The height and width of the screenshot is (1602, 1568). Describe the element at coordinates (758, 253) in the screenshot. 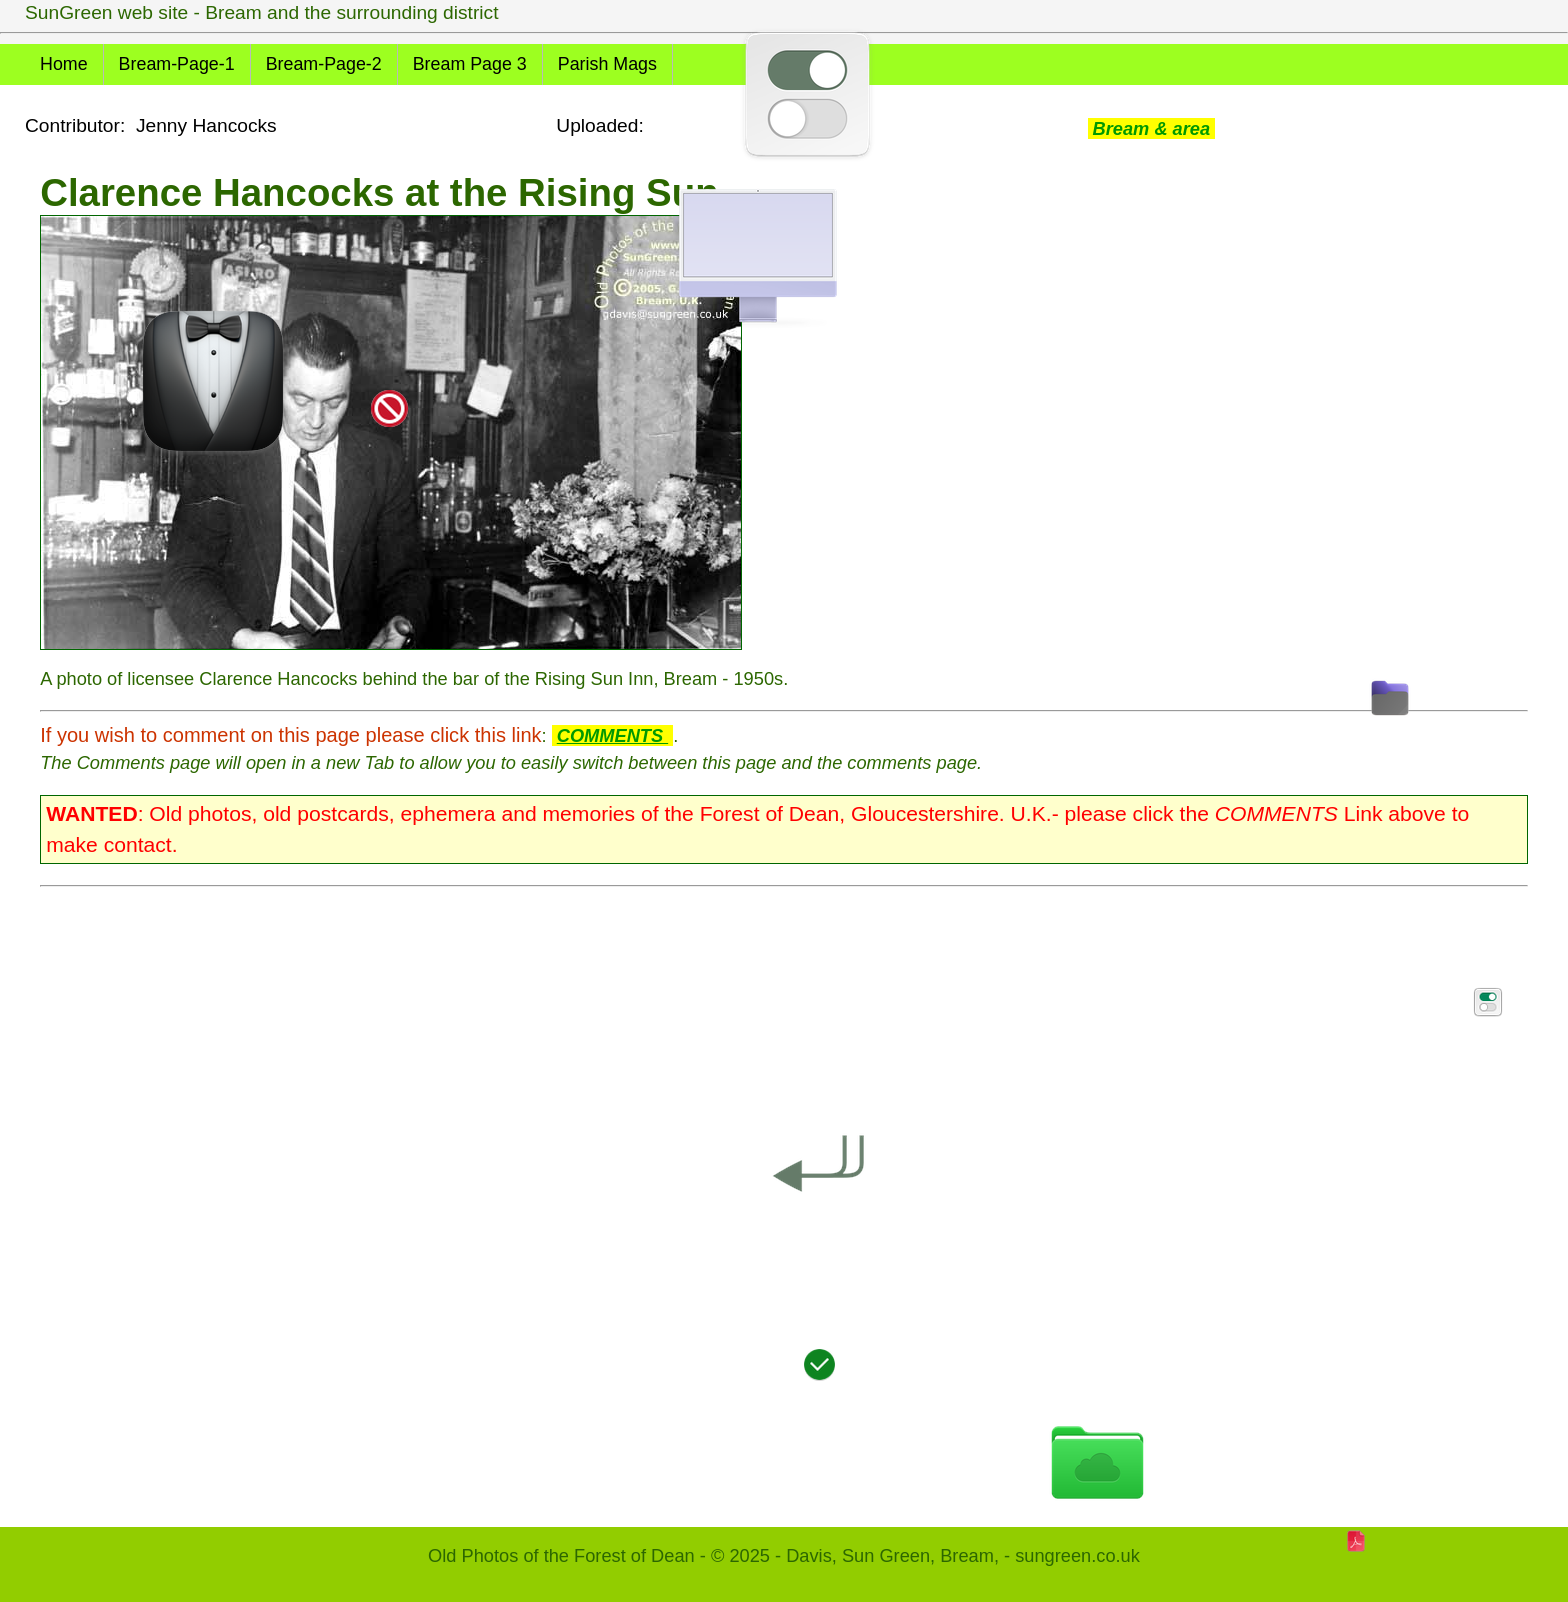

I see `represents a connected iMac device` at that location.